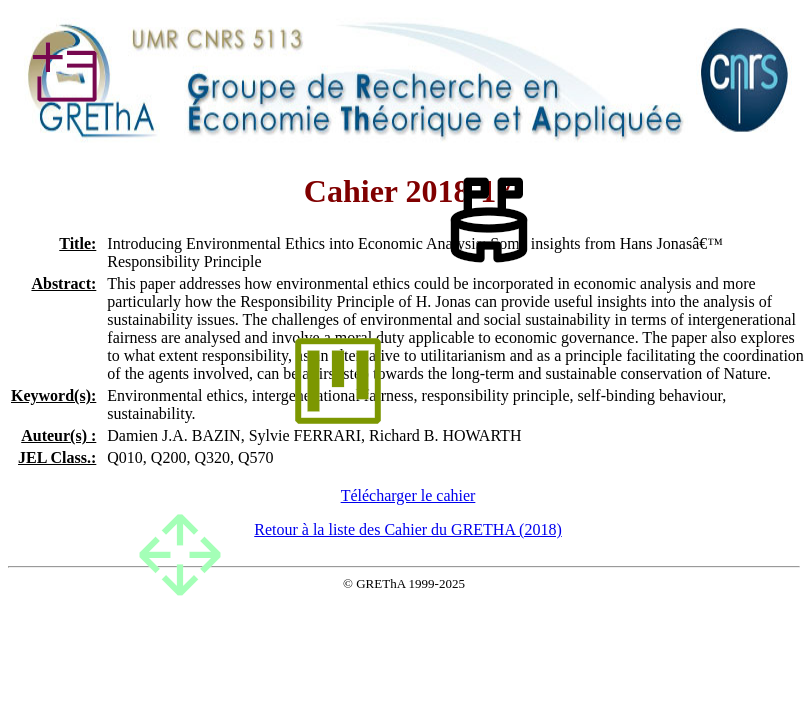  What do you see at coordinates (489, 220) in the screenshot?
I see `view stadium or arena information` at bounding box center [489, 220].